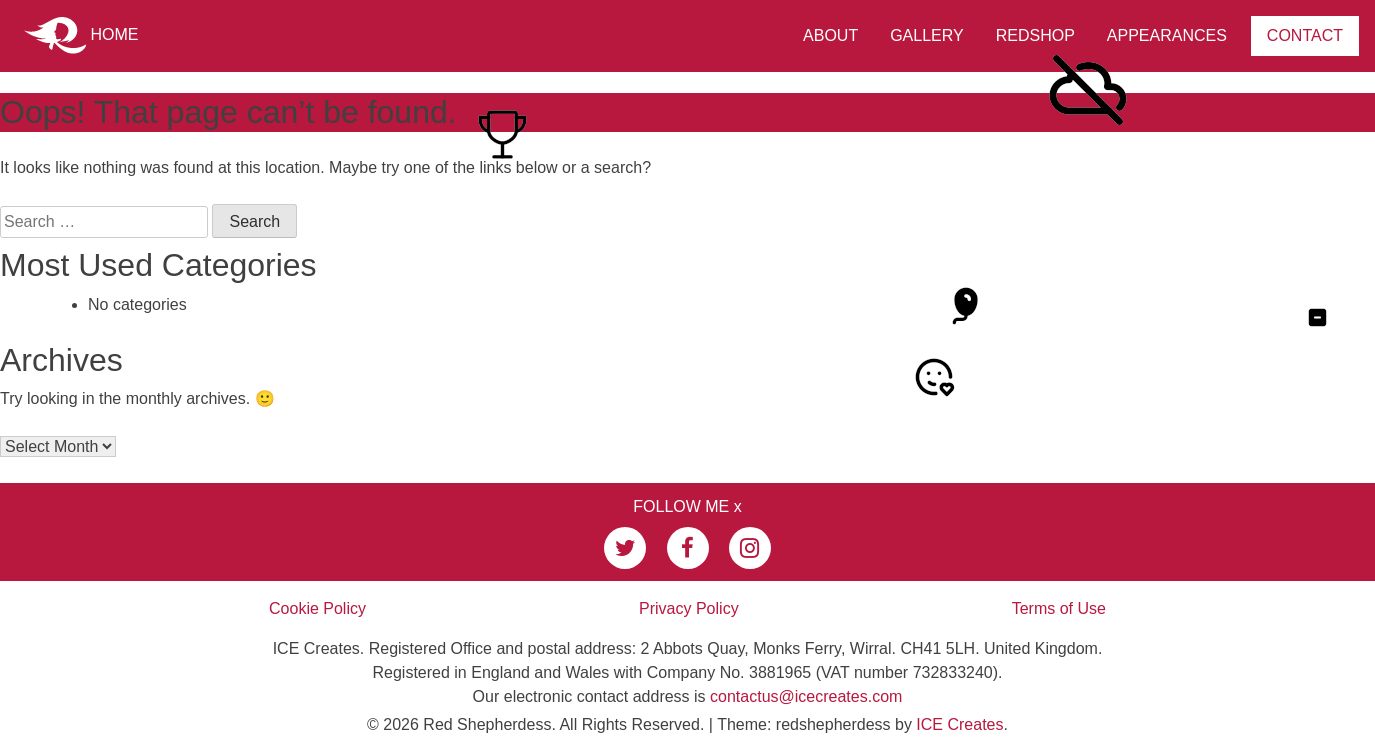 The height and width of the screenshot is (741, 1375). What do you see at coordinates (1317, 317) in the screenshot?
I see `remove an item from a list` at bounding box center [1317, 317].